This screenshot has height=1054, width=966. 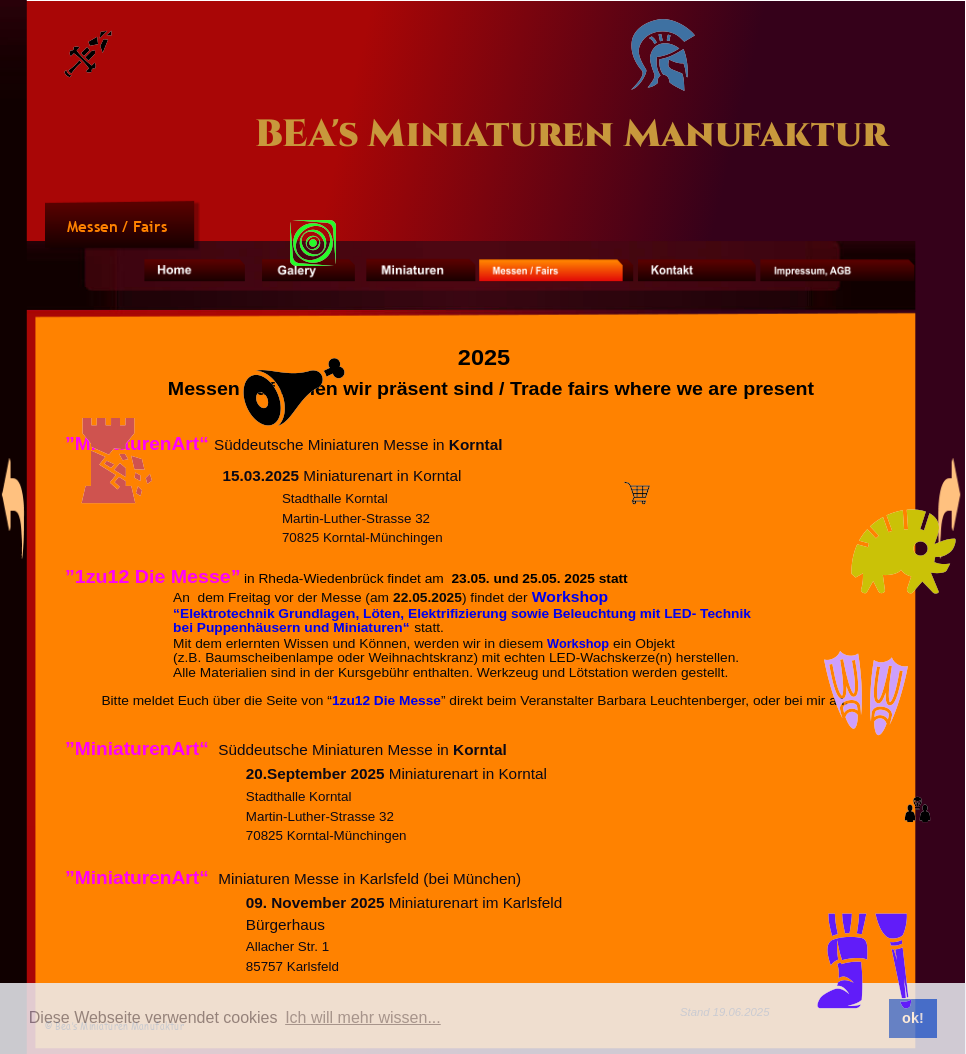 What do you see at coordinates (917, 809) in the screenshot?
I see `start a team brainstorming session` at bounding box center [917, 809].